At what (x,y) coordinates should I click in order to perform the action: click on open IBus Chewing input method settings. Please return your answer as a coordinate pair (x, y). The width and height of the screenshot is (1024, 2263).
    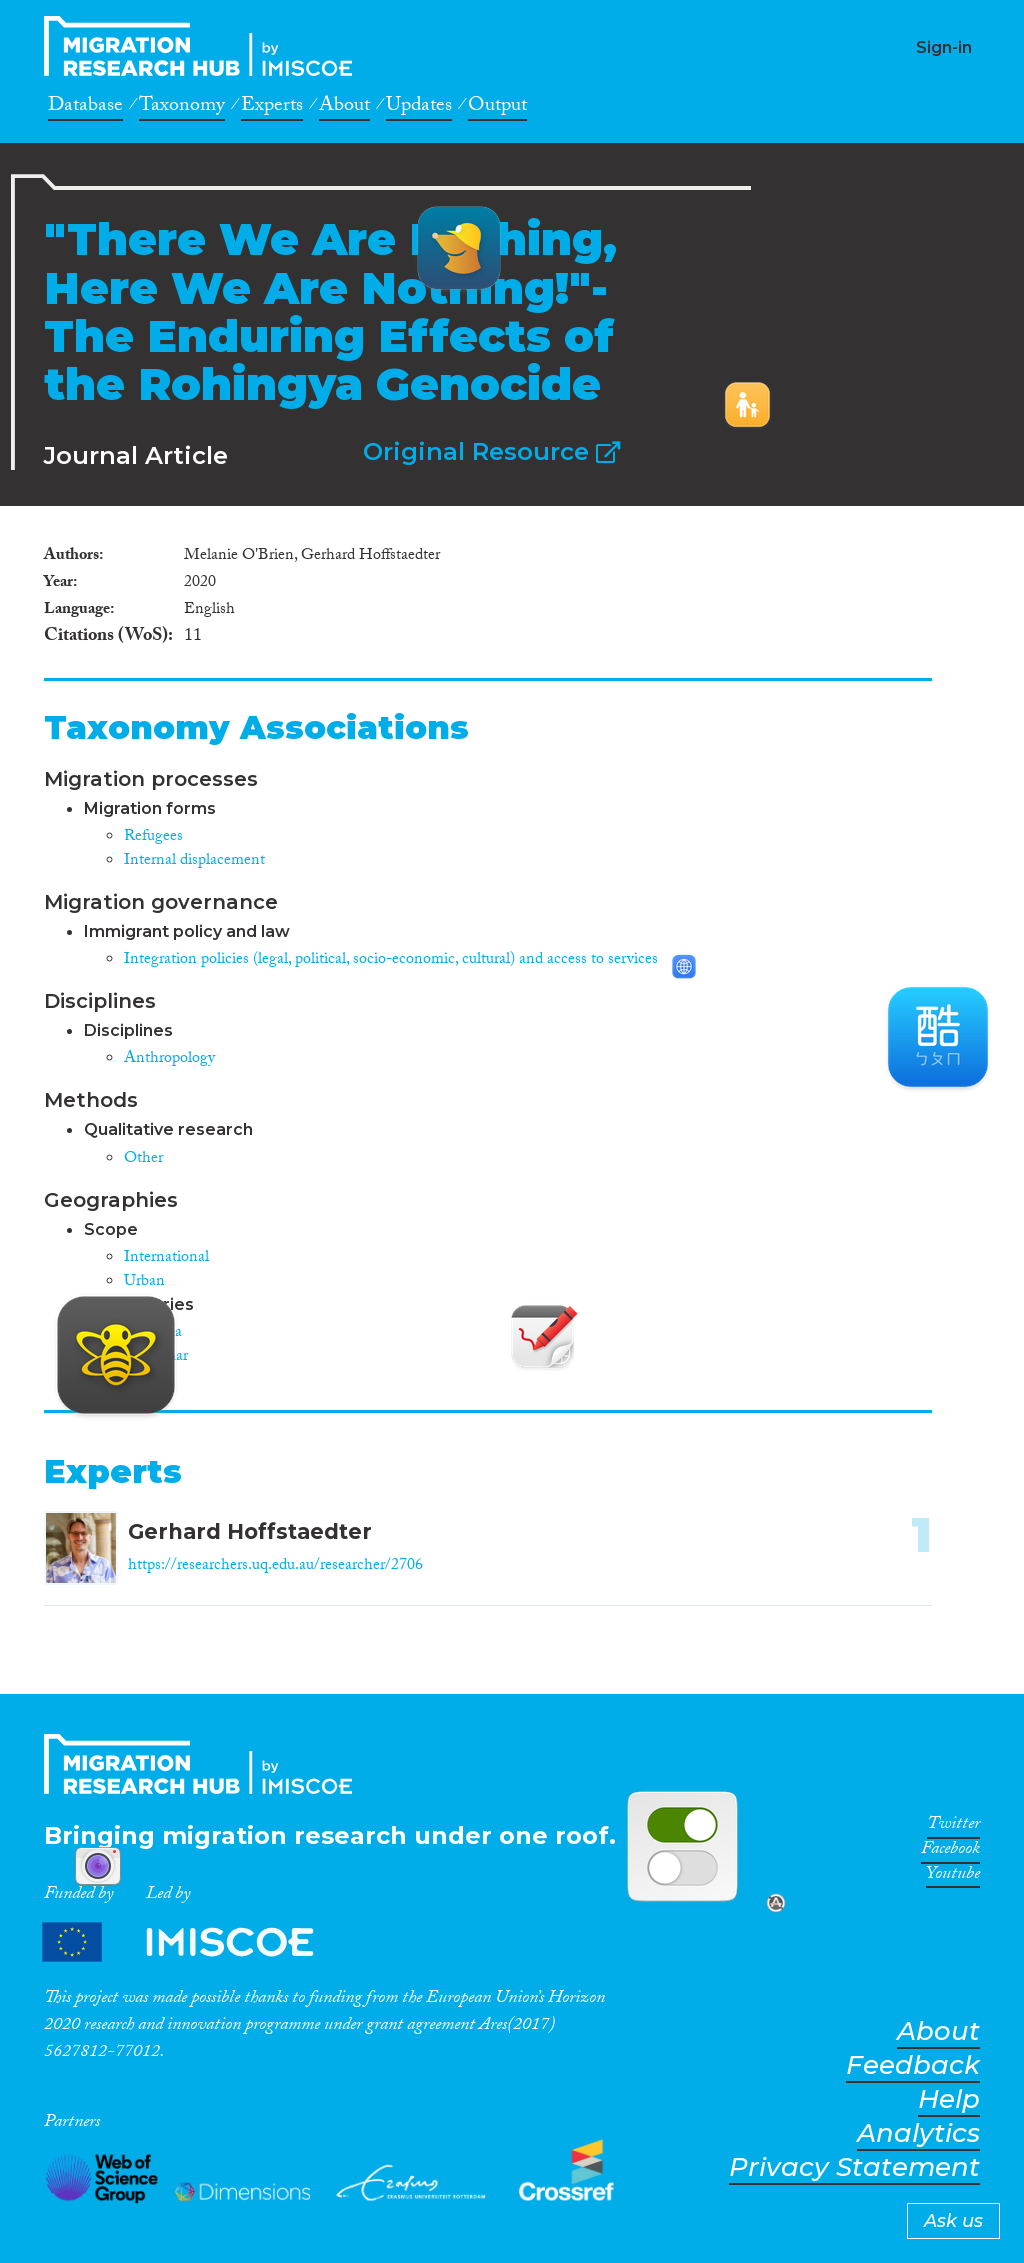
    Looking at the image, I should click on (938, 1037).